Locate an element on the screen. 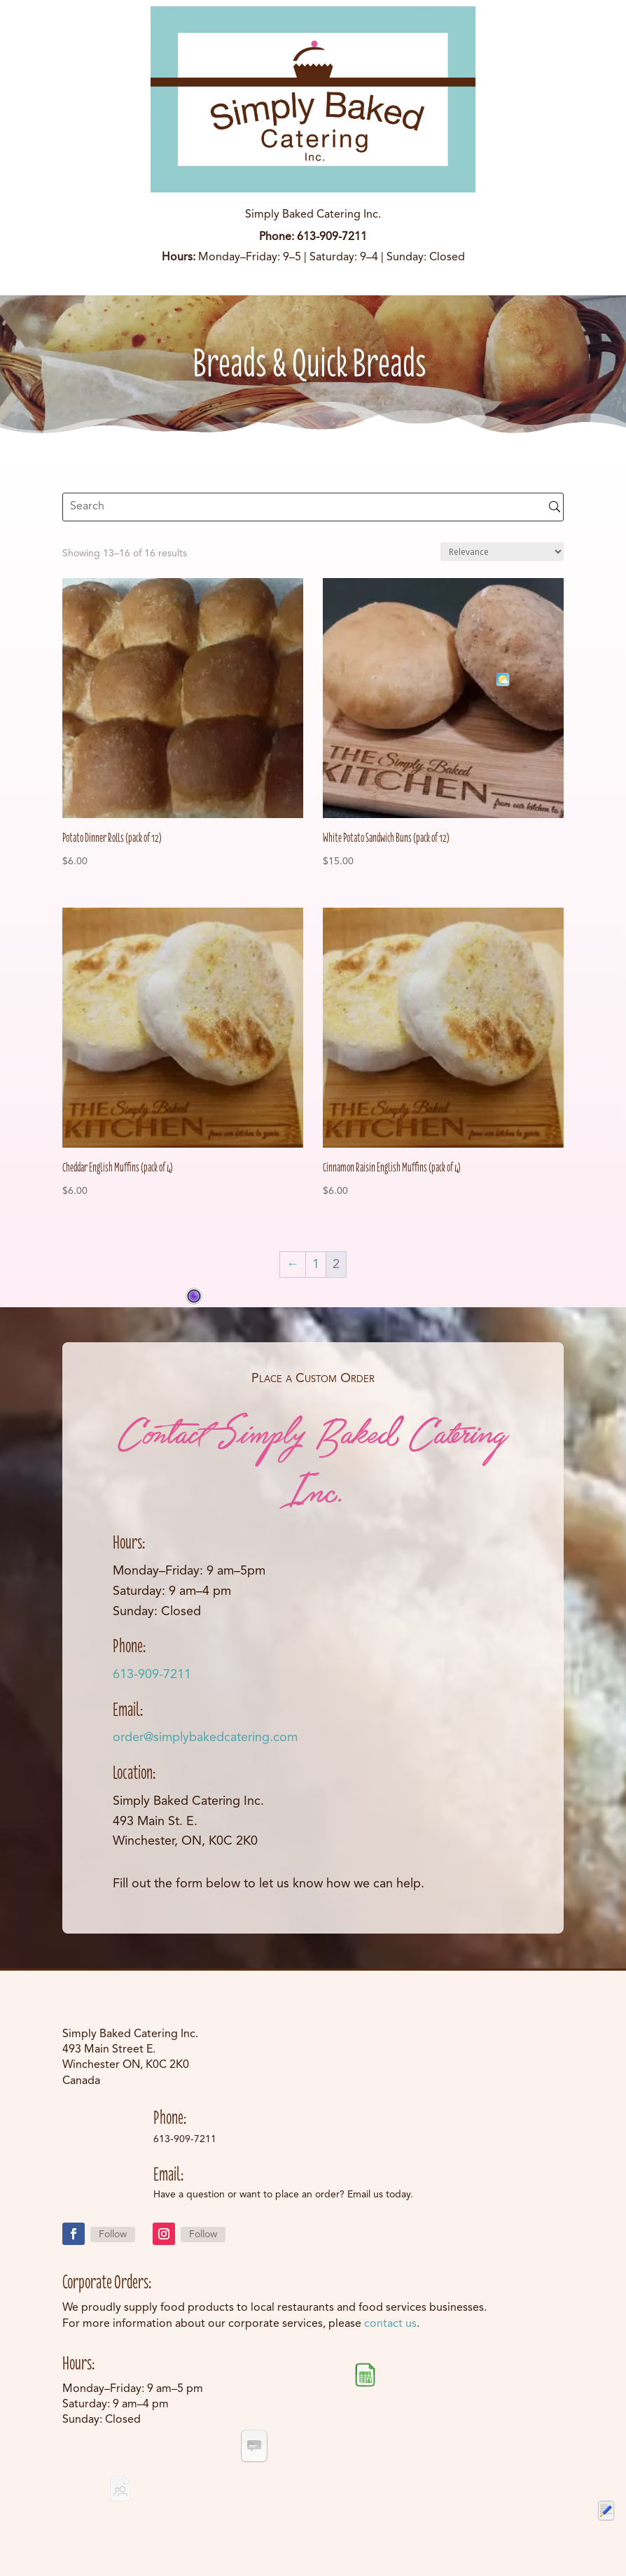  open gedit text editor is located at coordinates (606, 2510).